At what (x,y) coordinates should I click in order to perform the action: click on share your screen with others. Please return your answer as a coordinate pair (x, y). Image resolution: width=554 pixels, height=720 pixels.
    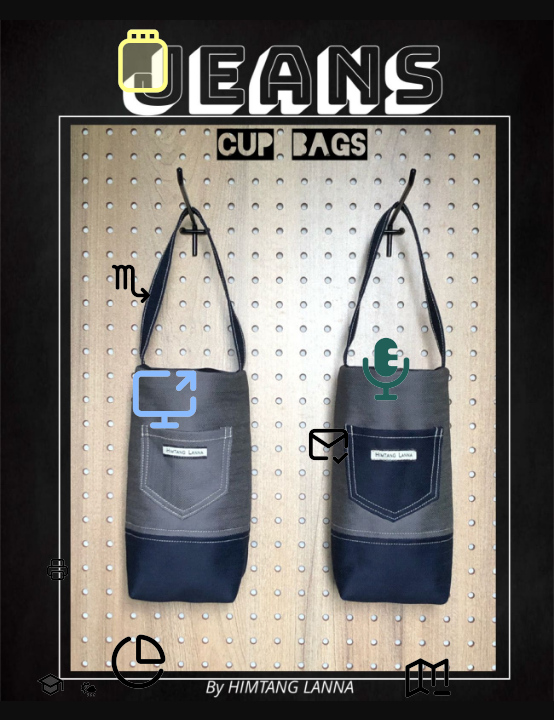
    Looking at the image, I should click on (164, 399).